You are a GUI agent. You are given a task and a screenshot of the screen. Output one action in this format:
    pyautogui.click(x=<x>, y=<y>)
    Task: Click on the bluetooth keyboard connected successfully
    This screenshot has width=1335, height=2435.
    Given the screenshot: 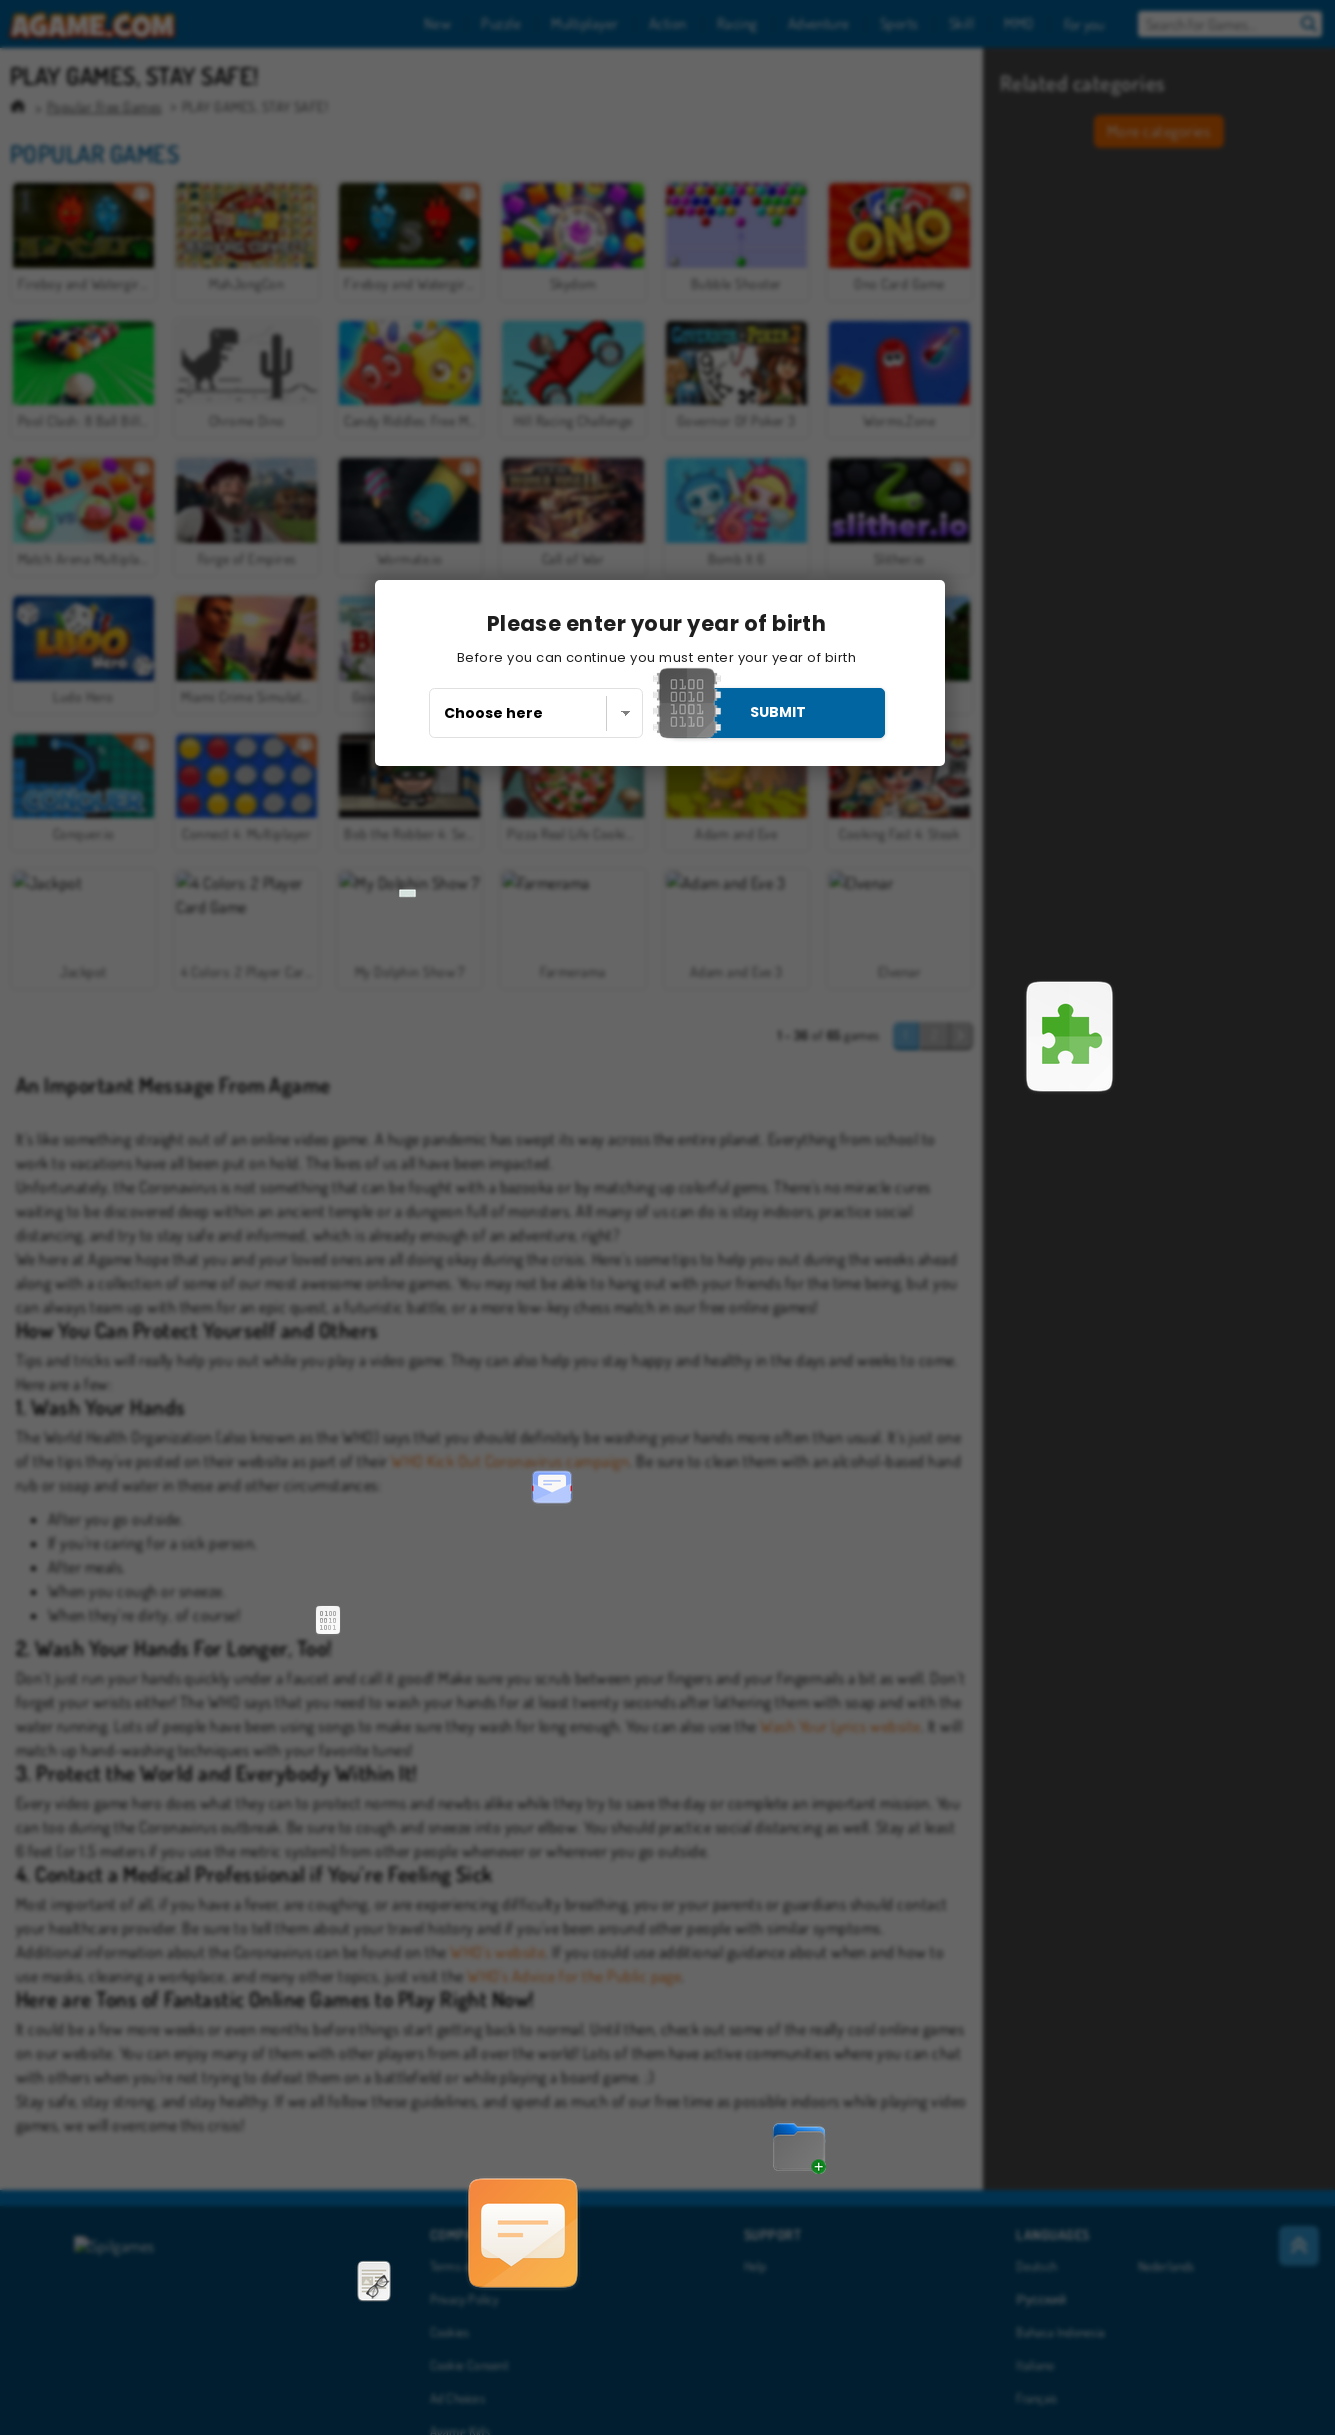 What is the action you would take?
    pyautogui.click(x=407, y=893)
    